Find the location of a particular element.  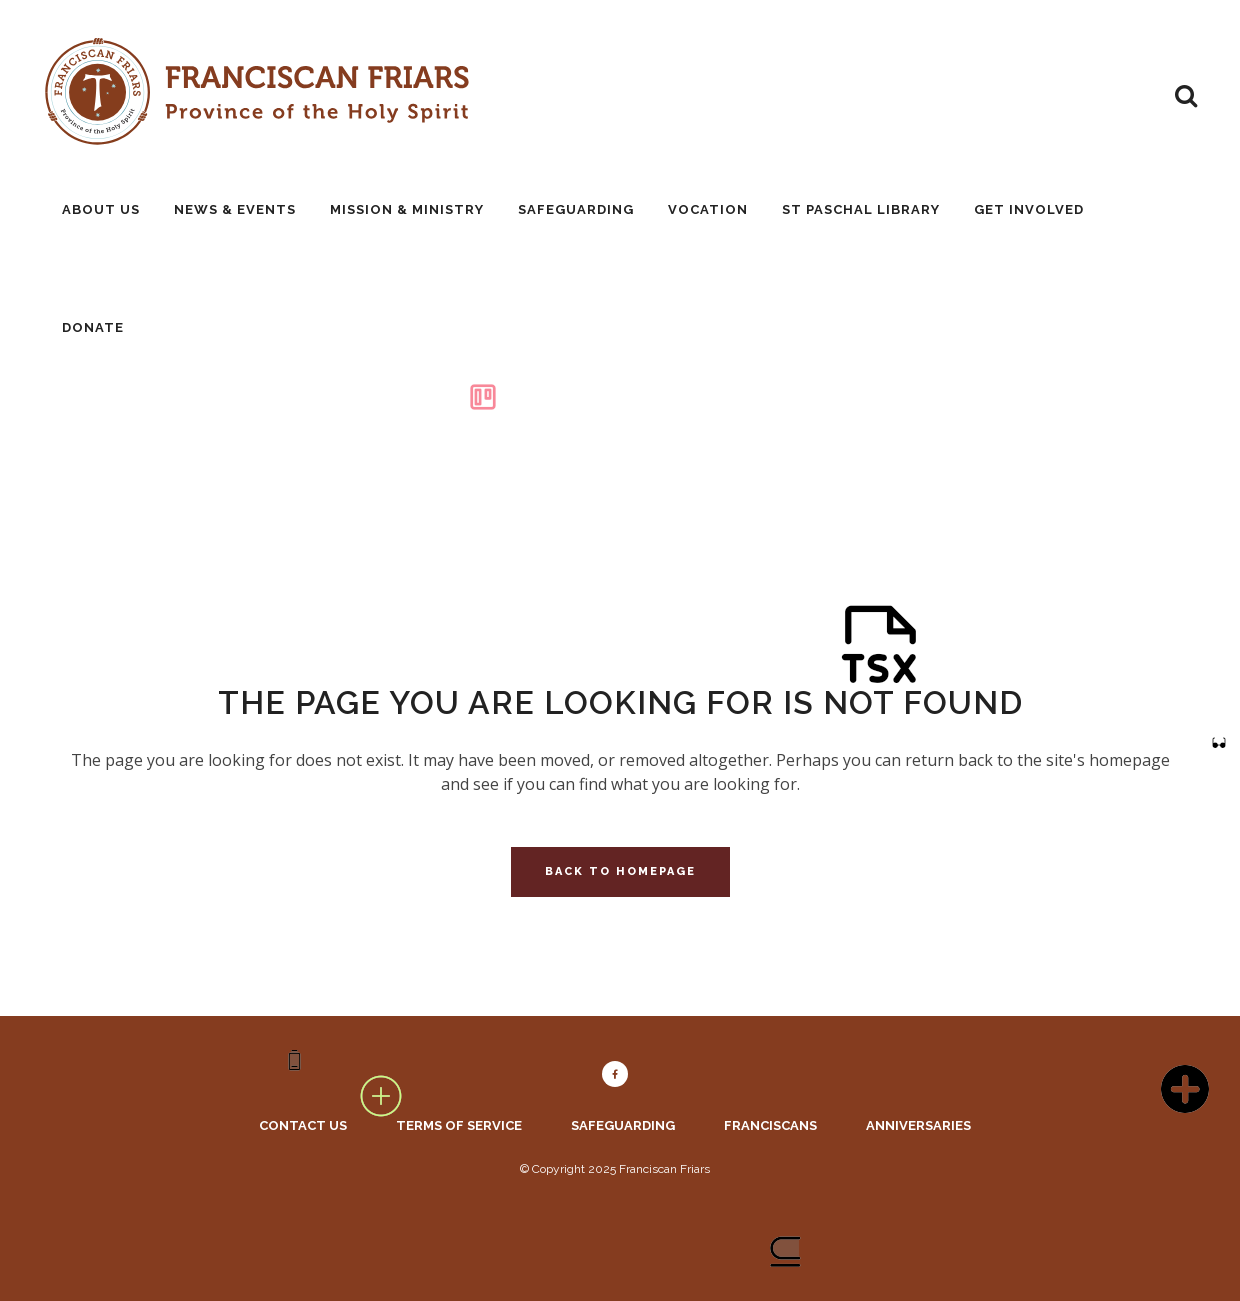

add a new item to your feed is located at coordinates (1185, 1089).